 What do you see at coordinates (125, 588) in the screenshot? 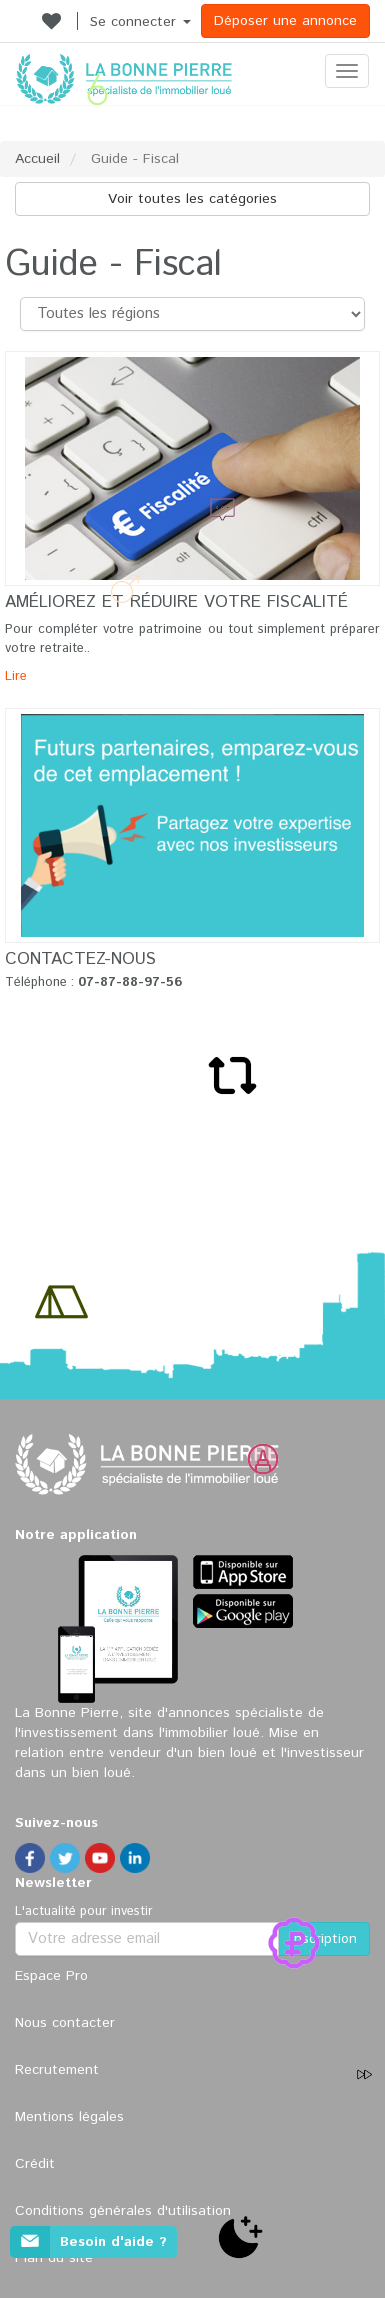
I see `indicates male gender selection` at bounding box center [125, 588].